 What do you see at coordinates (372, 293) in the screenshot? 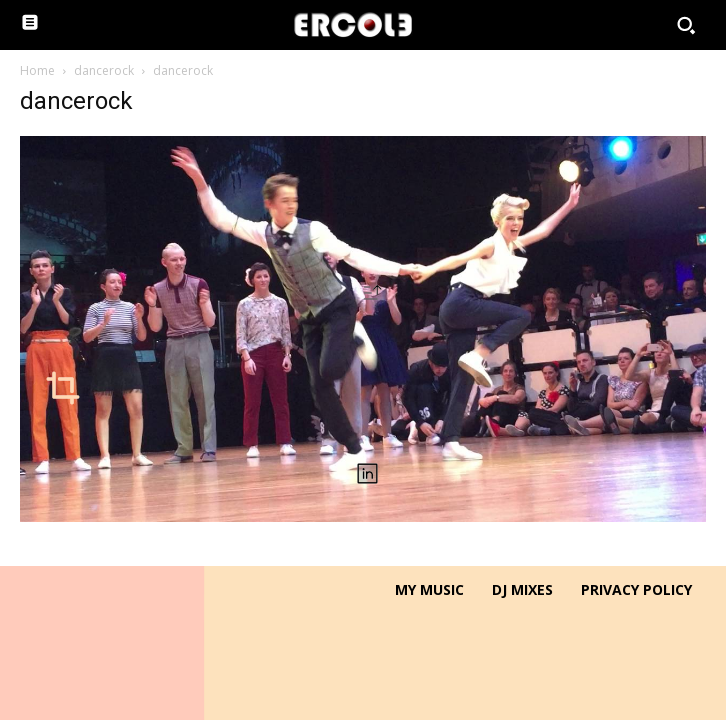
I see `sort items in descending order` at bounding box center [372, 293].